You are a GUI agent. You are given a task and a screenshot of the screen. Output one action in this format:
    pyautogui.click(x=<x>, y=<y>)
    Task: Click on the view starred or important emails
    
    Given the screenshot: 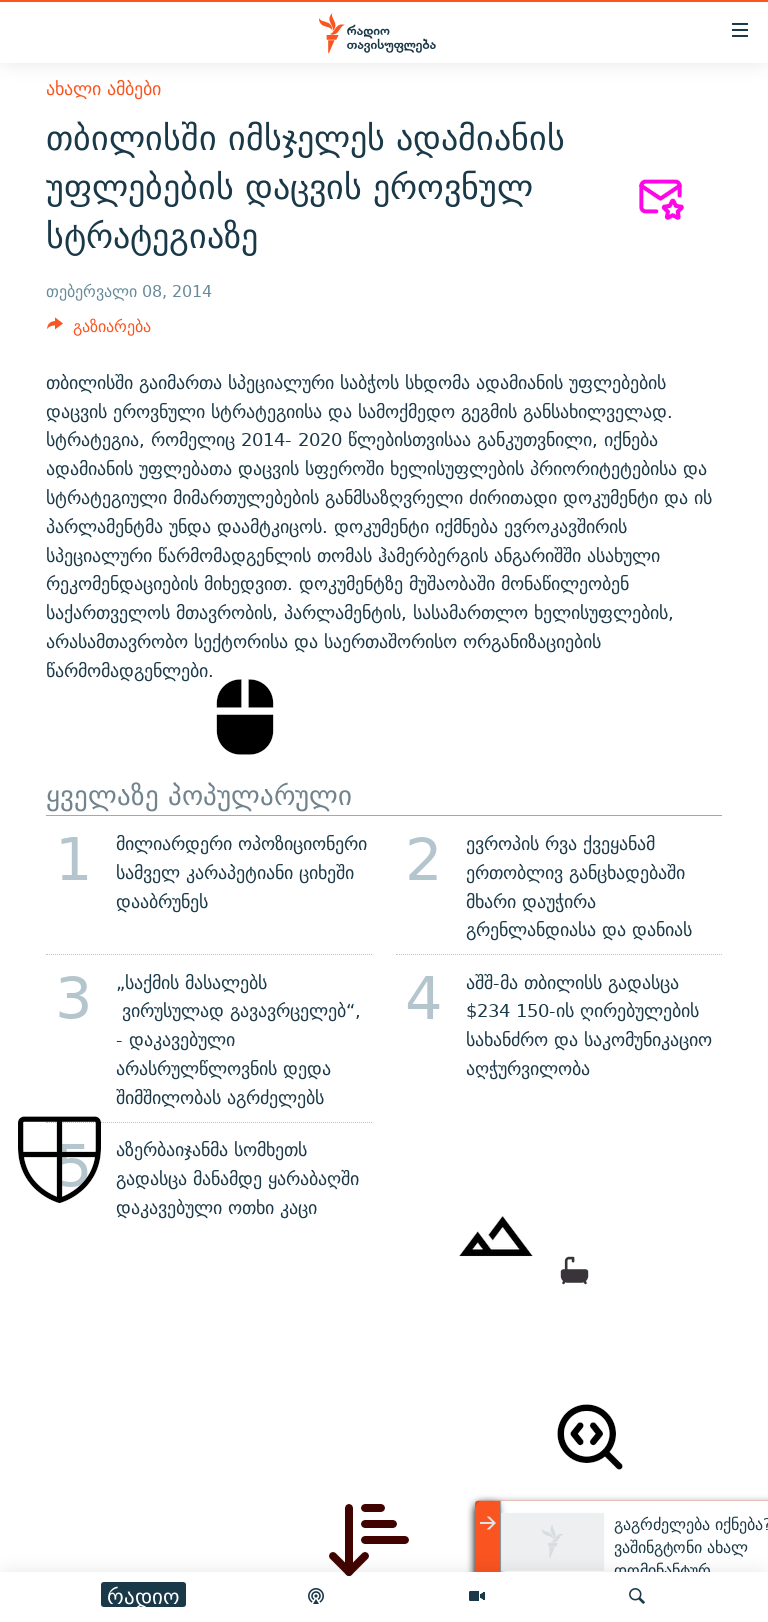 What is the action you would take?
    pyautogui.click(x=660, y=196)
    